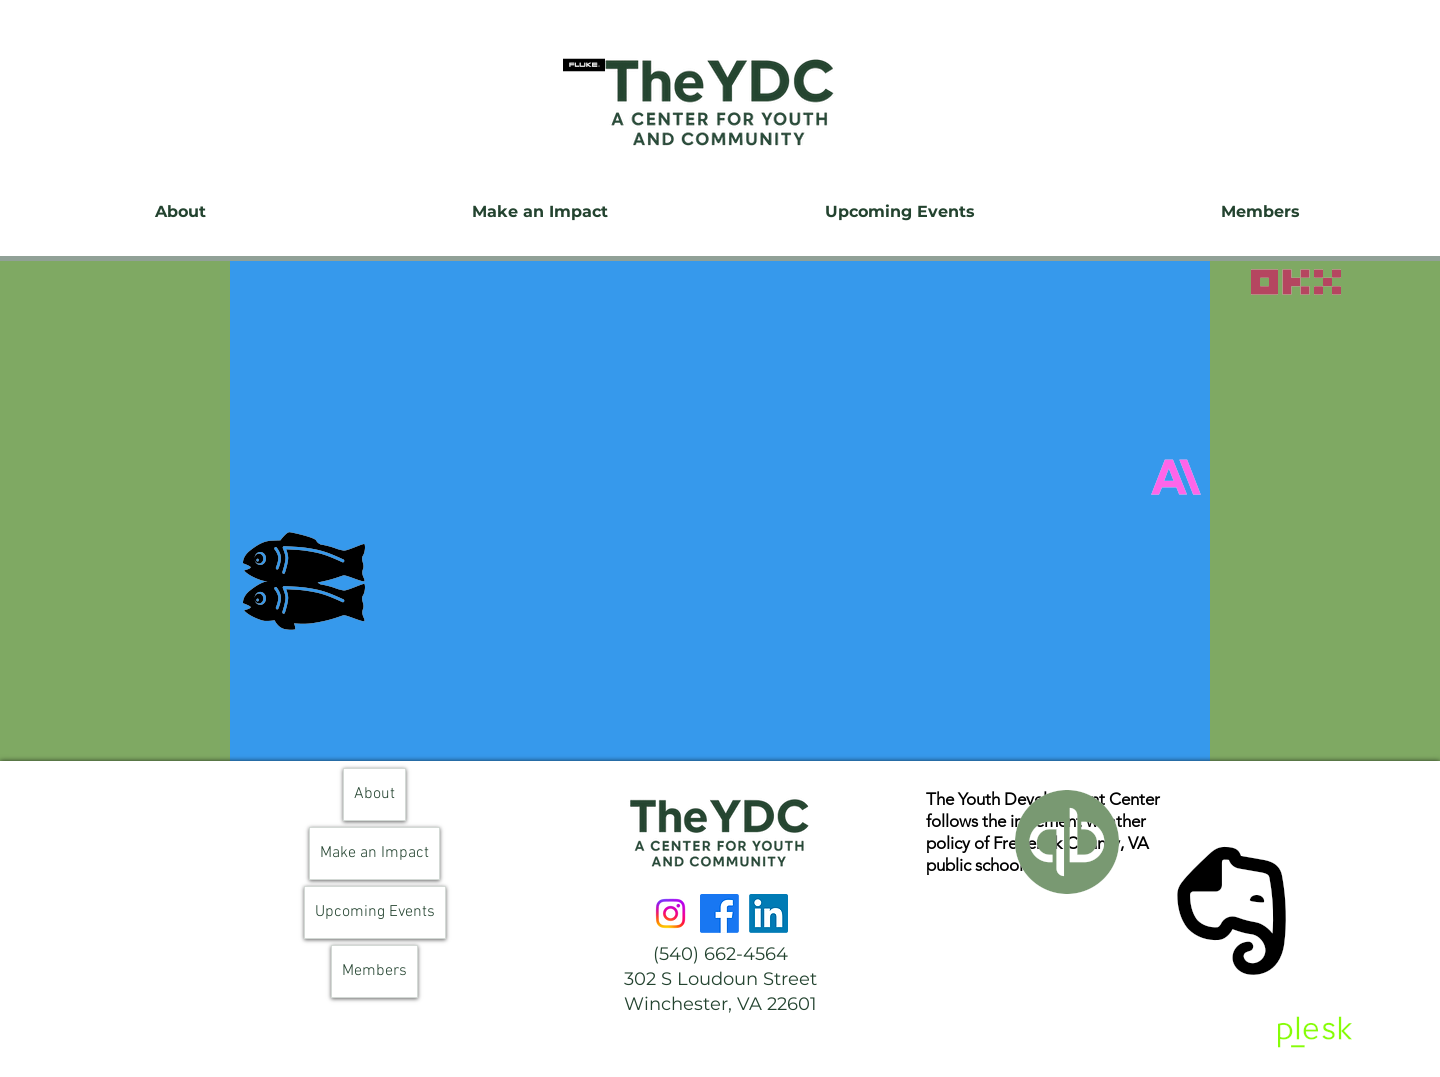  I want to click on Anthropic company logo, so click(1176, 476).